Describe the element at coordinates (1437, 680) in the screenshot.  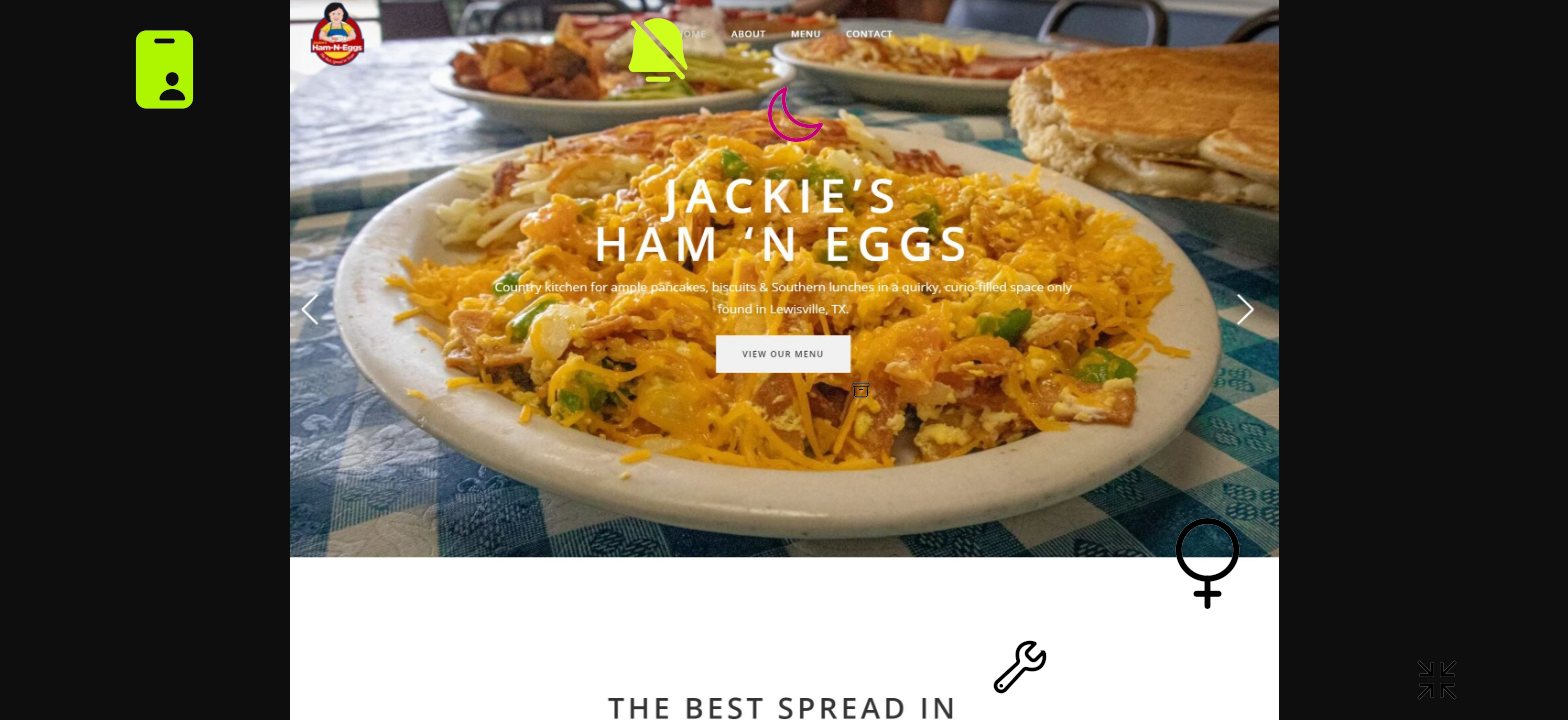
I see `exit fullscreen mode` at that location.